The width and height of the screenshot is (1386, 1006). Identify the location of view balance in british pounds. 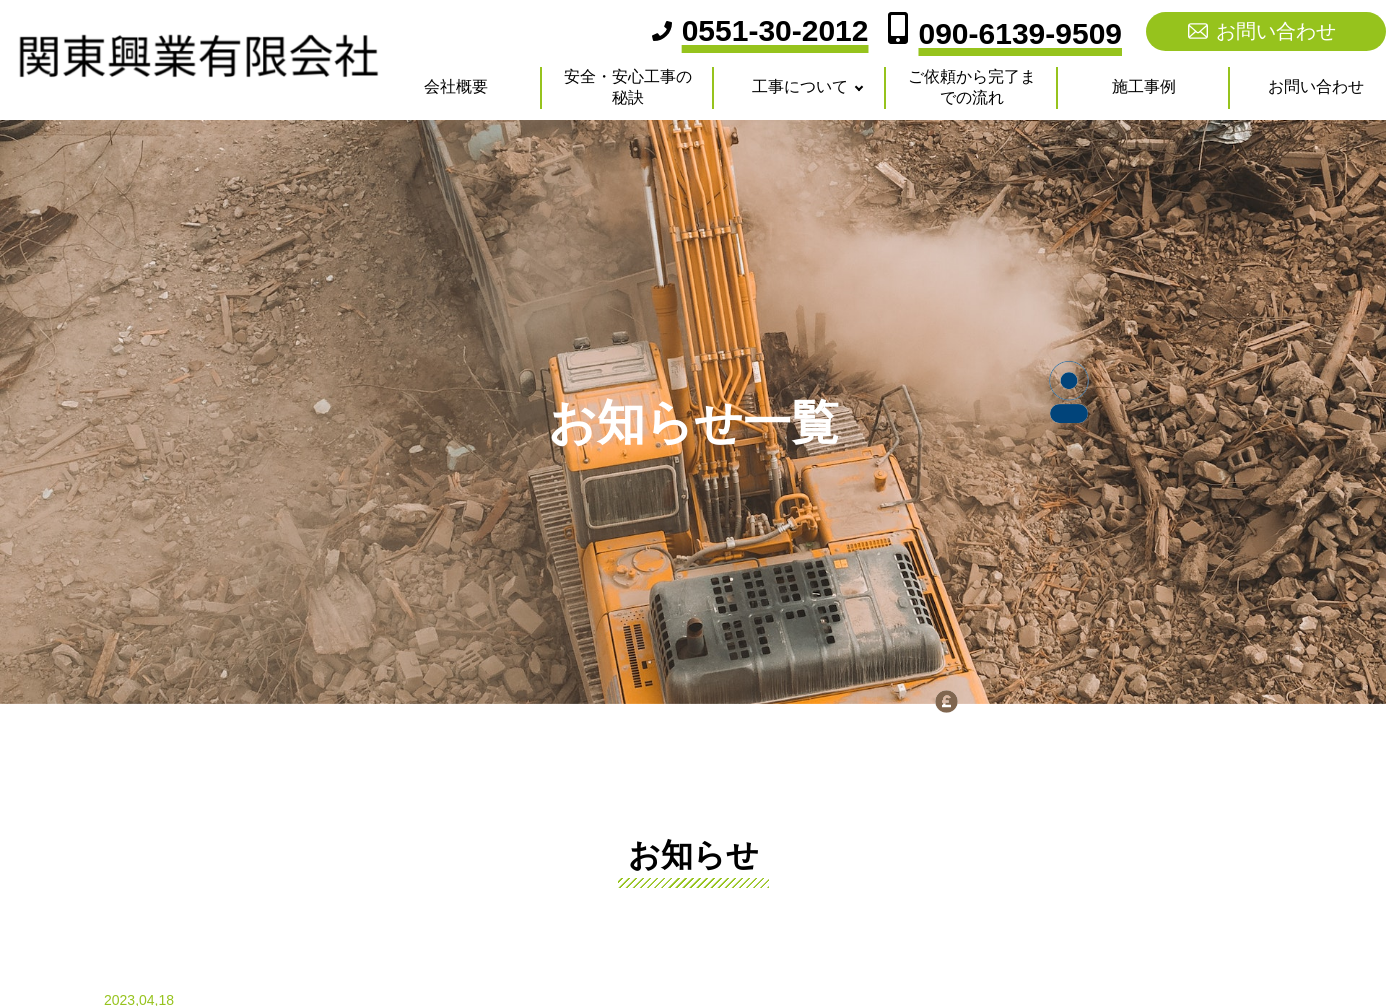
(946, 701).